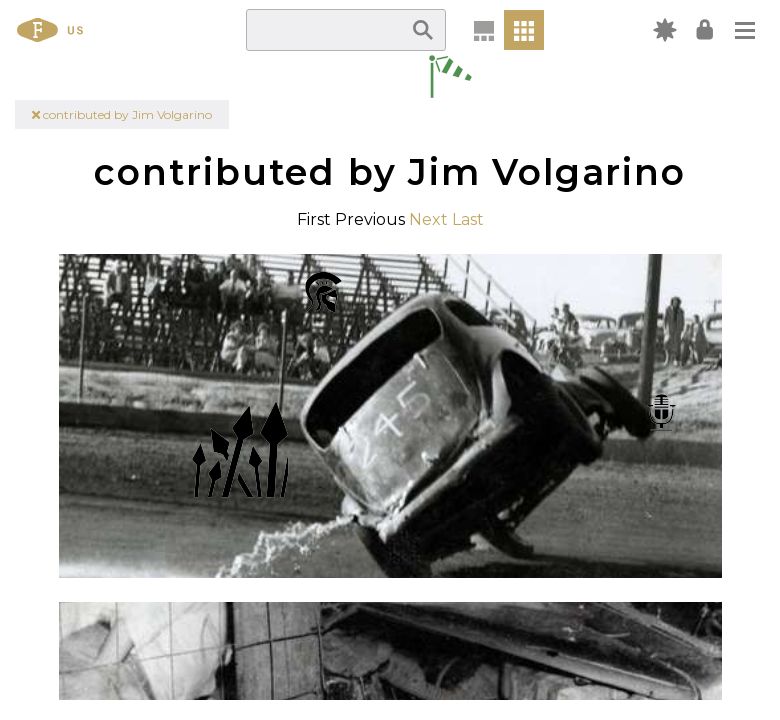  I want to click on access voice recording features, so click(661, 412).